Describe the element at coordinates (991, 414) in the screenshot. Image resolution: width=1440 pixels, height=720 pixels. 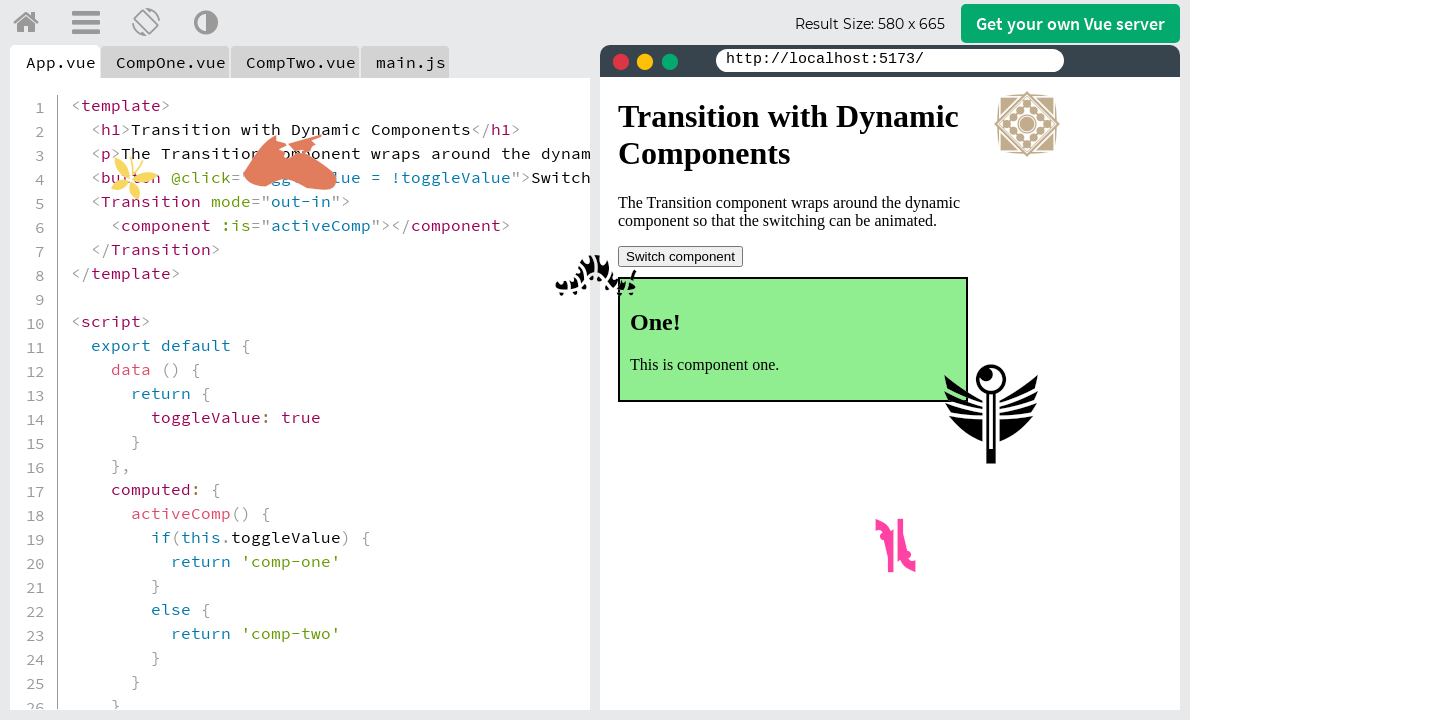
I see `select a royal or mythical staff weapon` at that location.